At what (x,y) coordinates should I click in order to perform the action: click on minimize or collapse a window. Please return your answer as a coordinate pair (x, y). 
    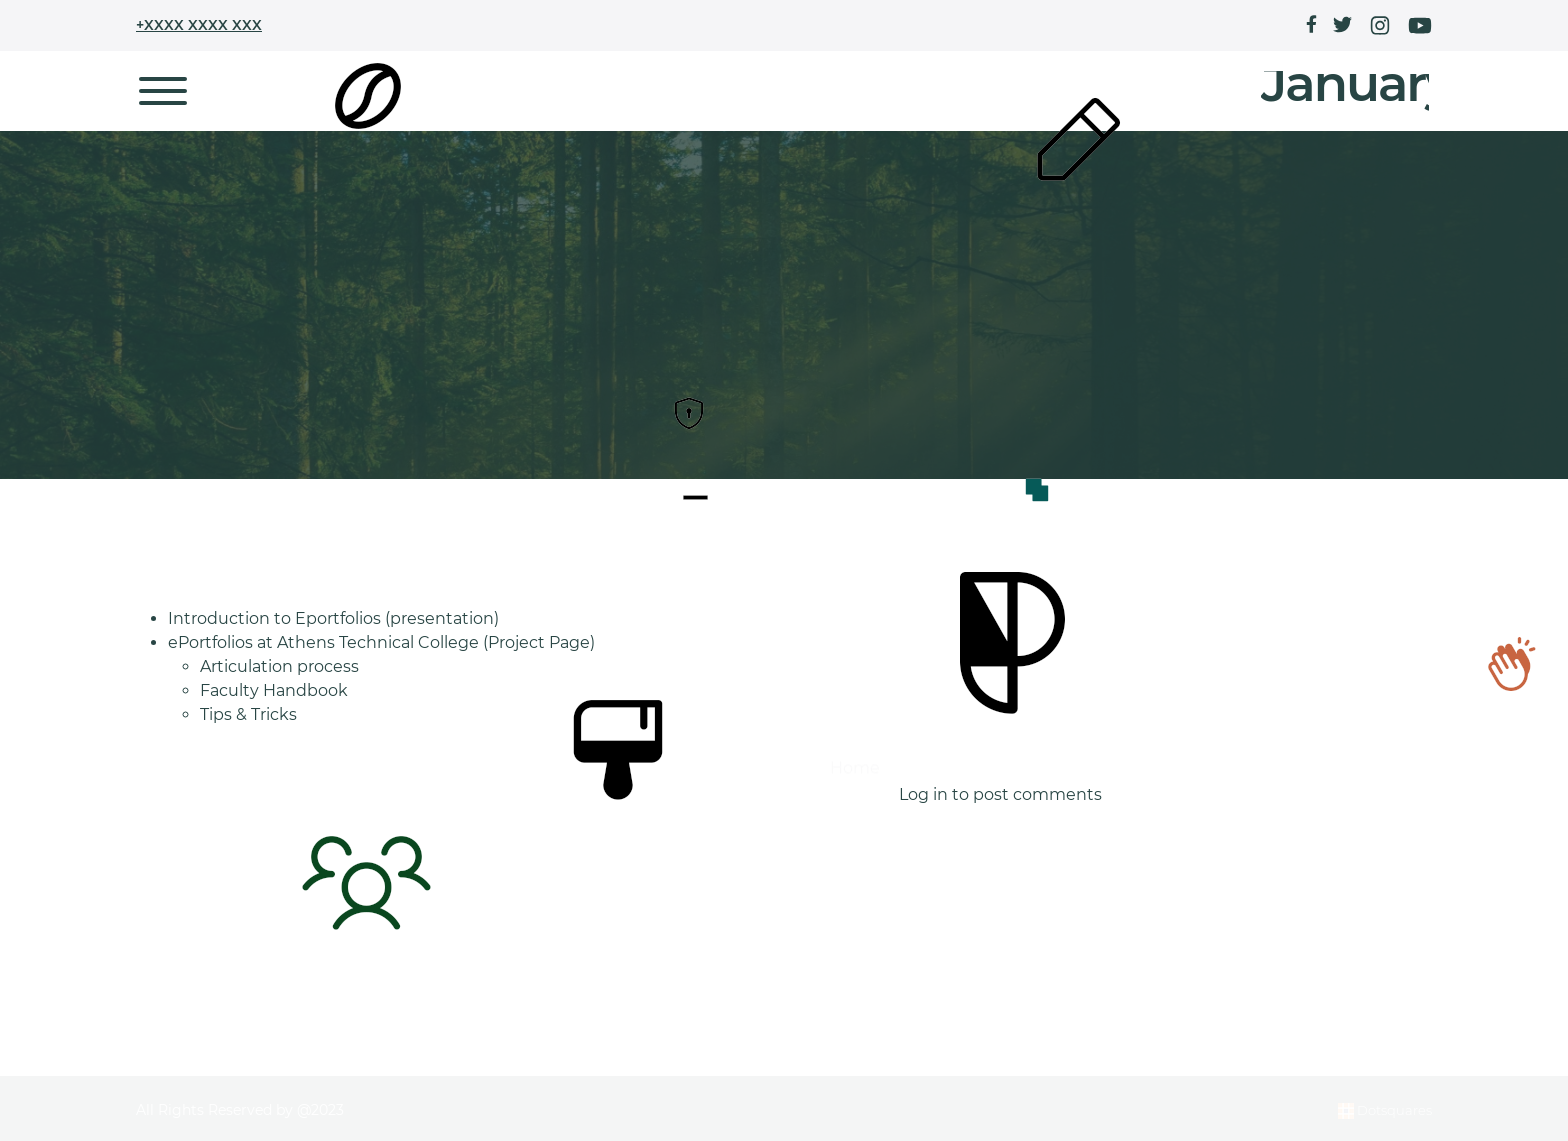
    Looking at the image, I should click on (695, 495).